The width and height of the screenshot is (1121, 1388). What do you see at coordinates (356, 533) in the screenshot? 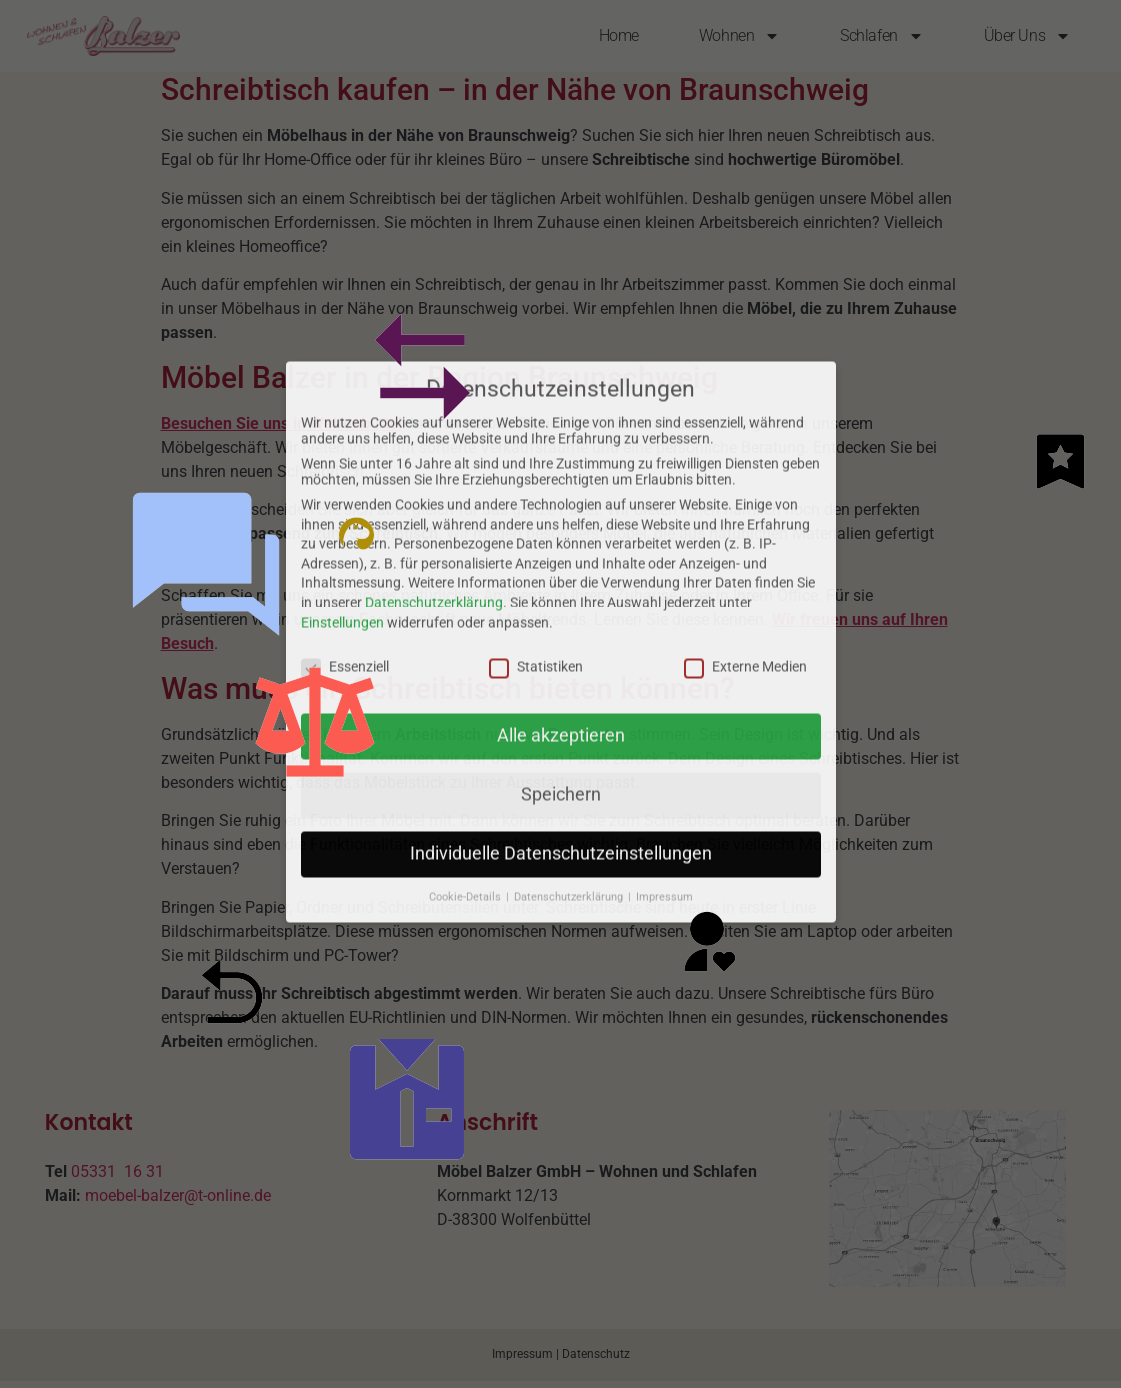
I see `Deno runtime logo` at bounding box center [356, 533].